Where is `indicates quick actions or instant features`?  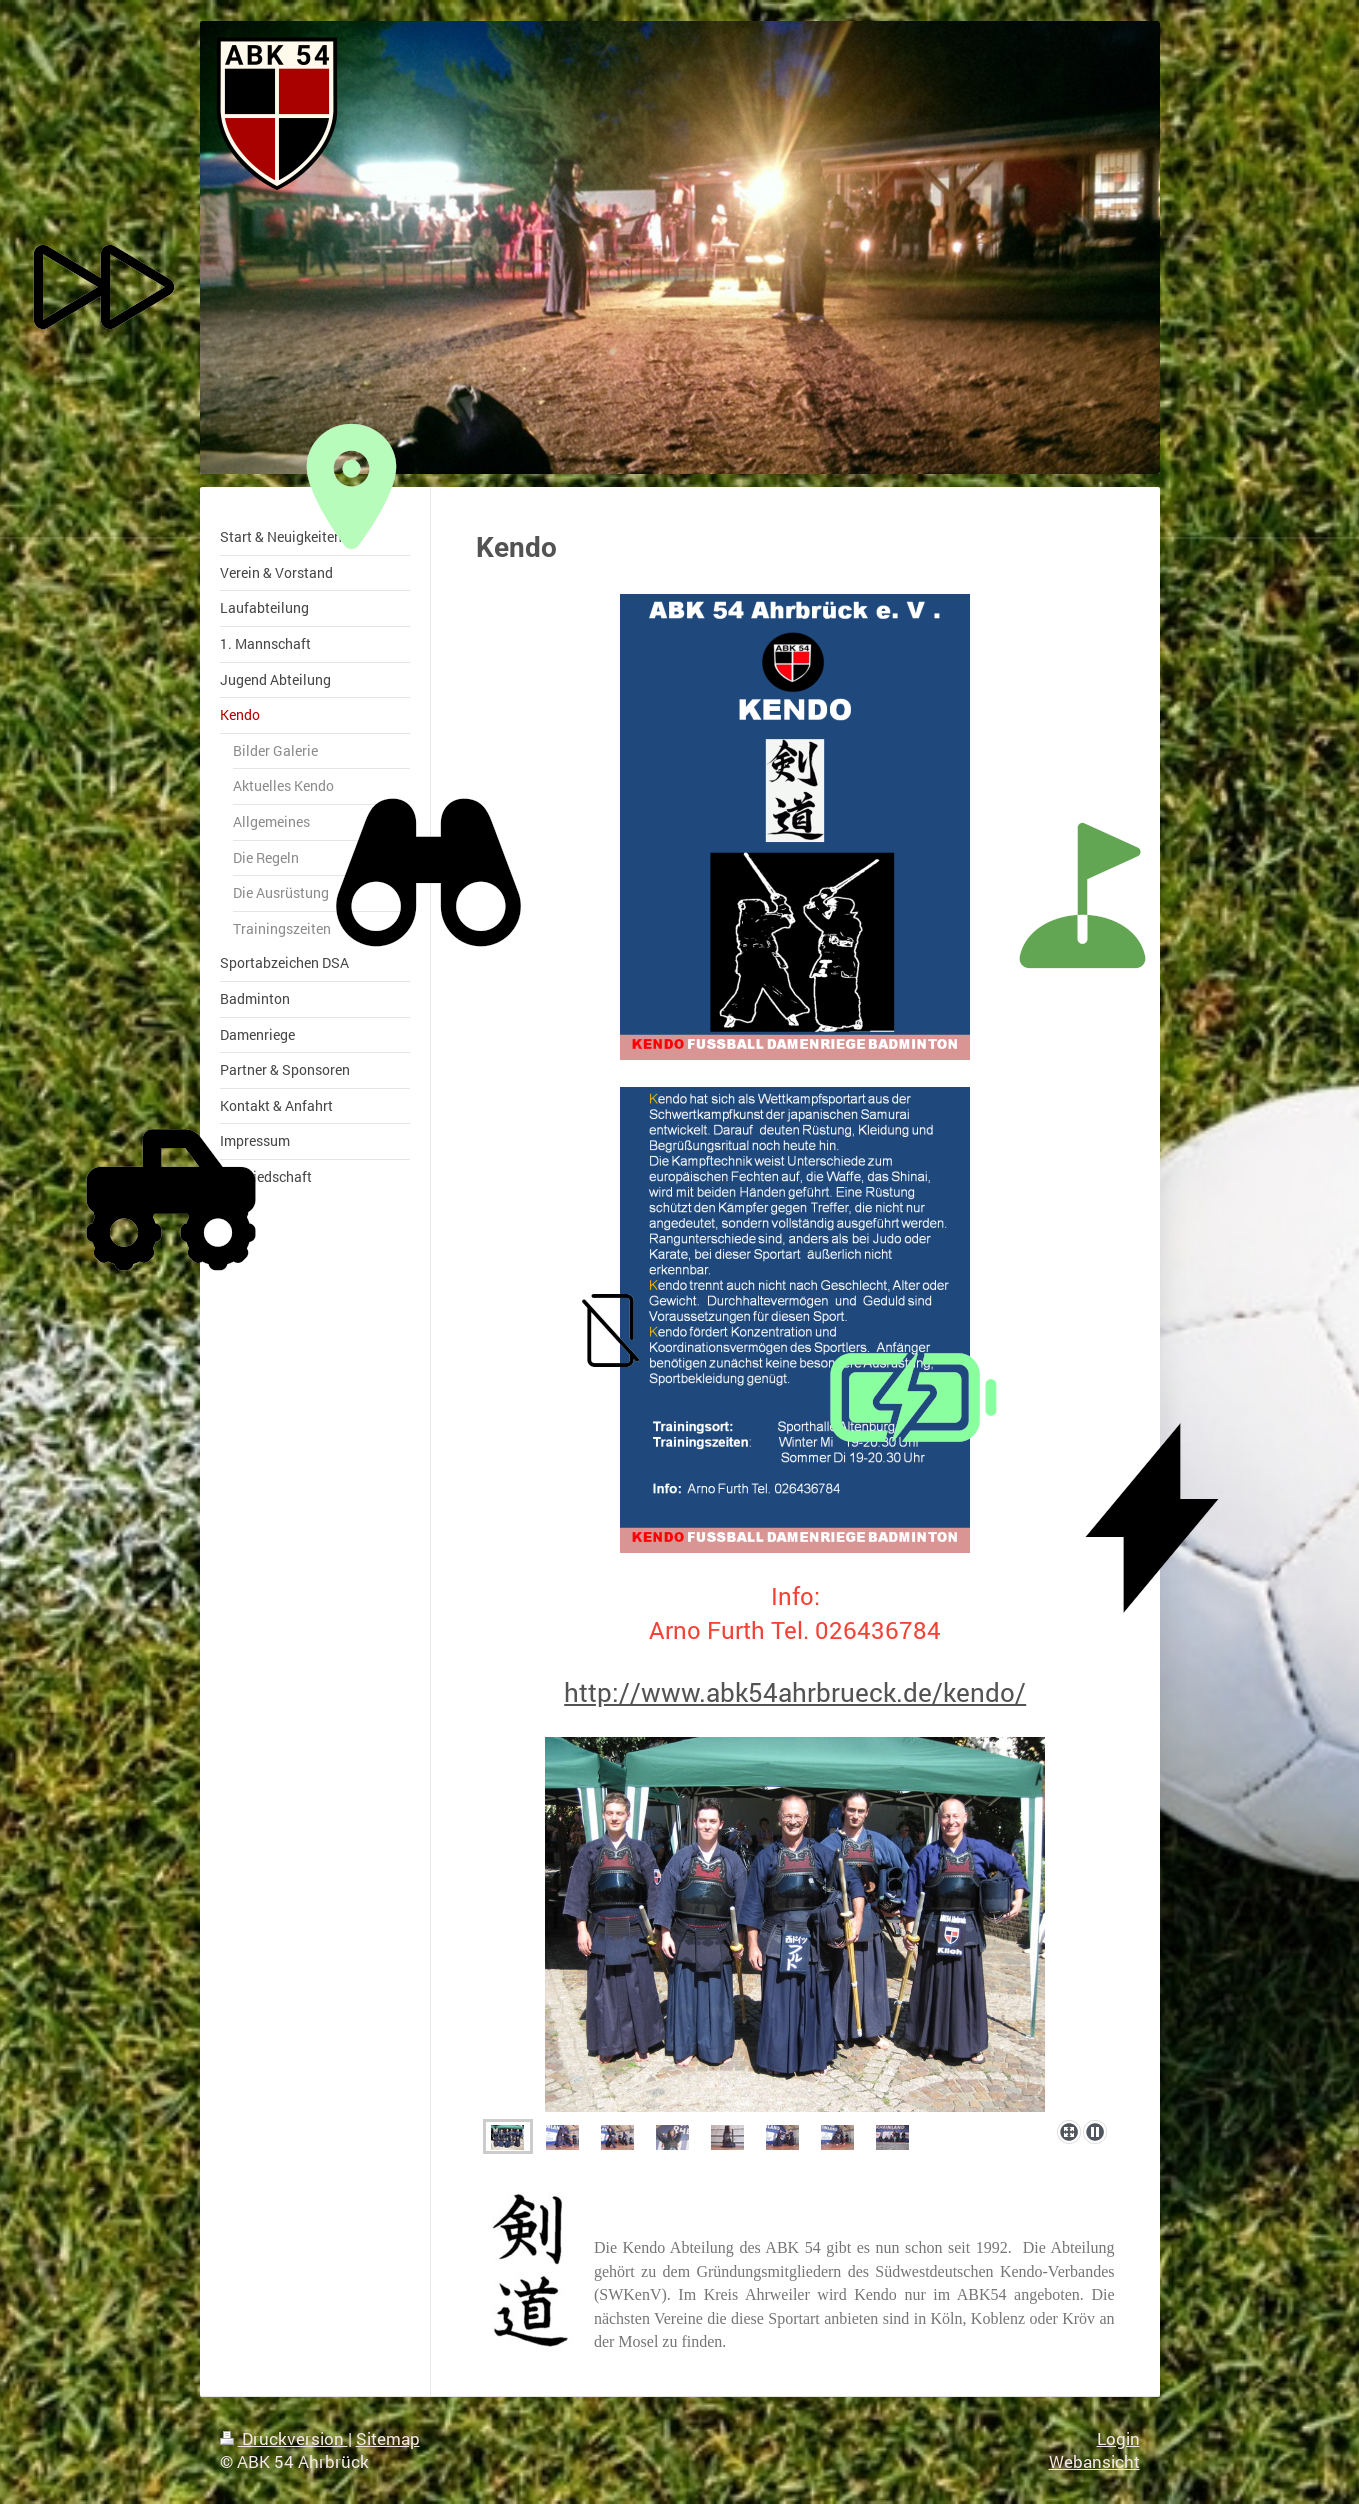 indicates quick actions or instant features is located at coordinates (1152, 1518).